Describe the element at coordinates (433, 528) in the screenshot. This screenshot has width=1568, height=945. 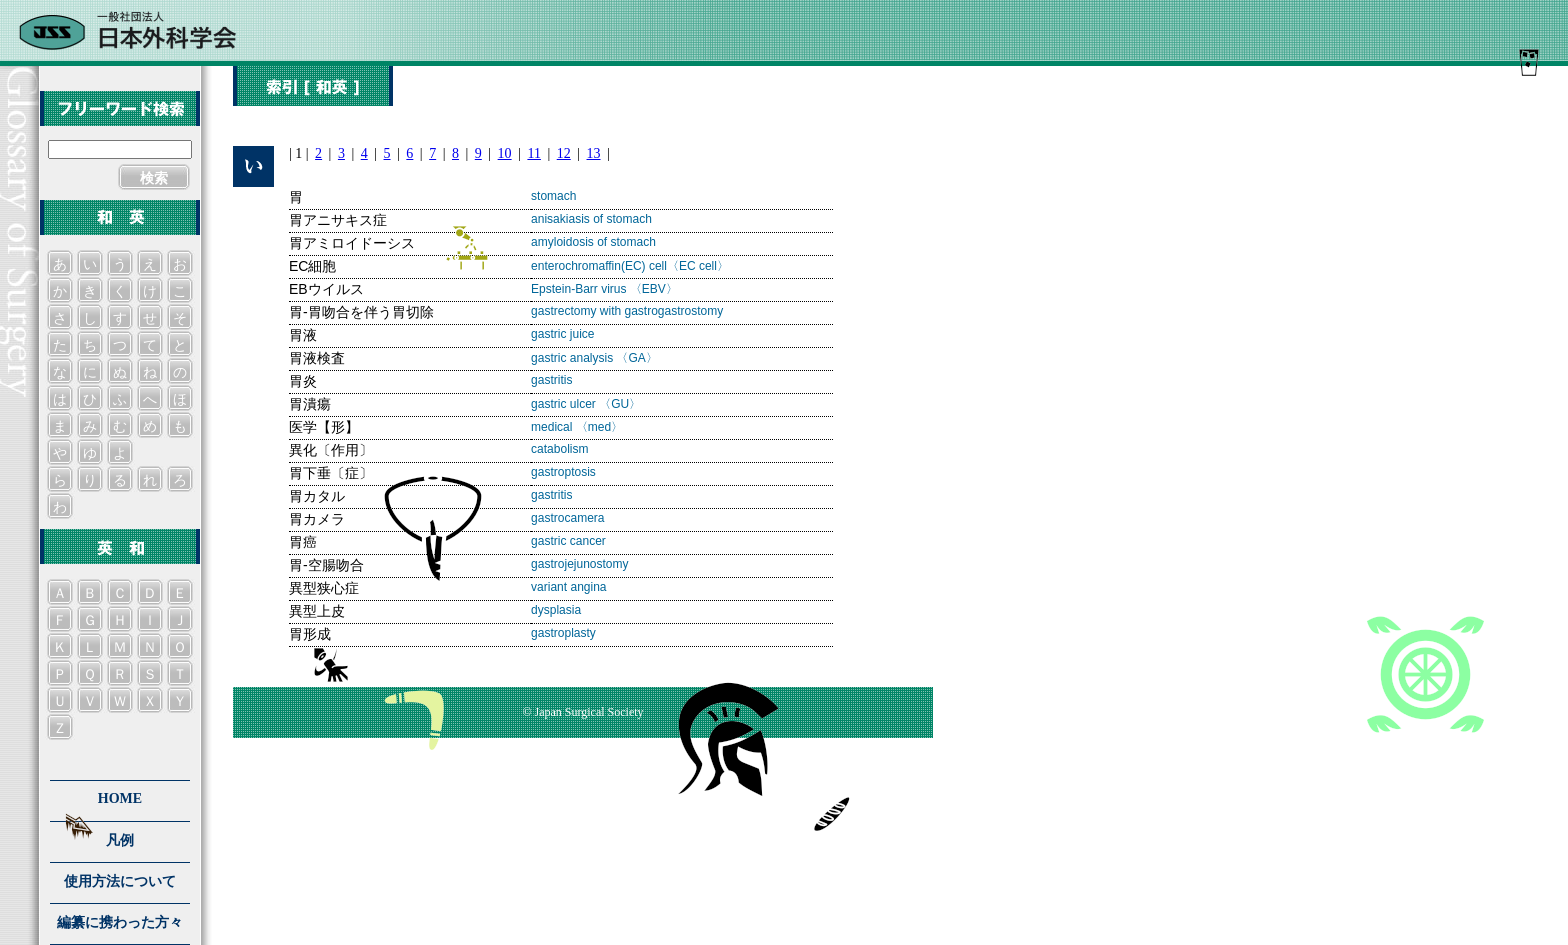
I see `equip a feather necklace accessory` at that location.